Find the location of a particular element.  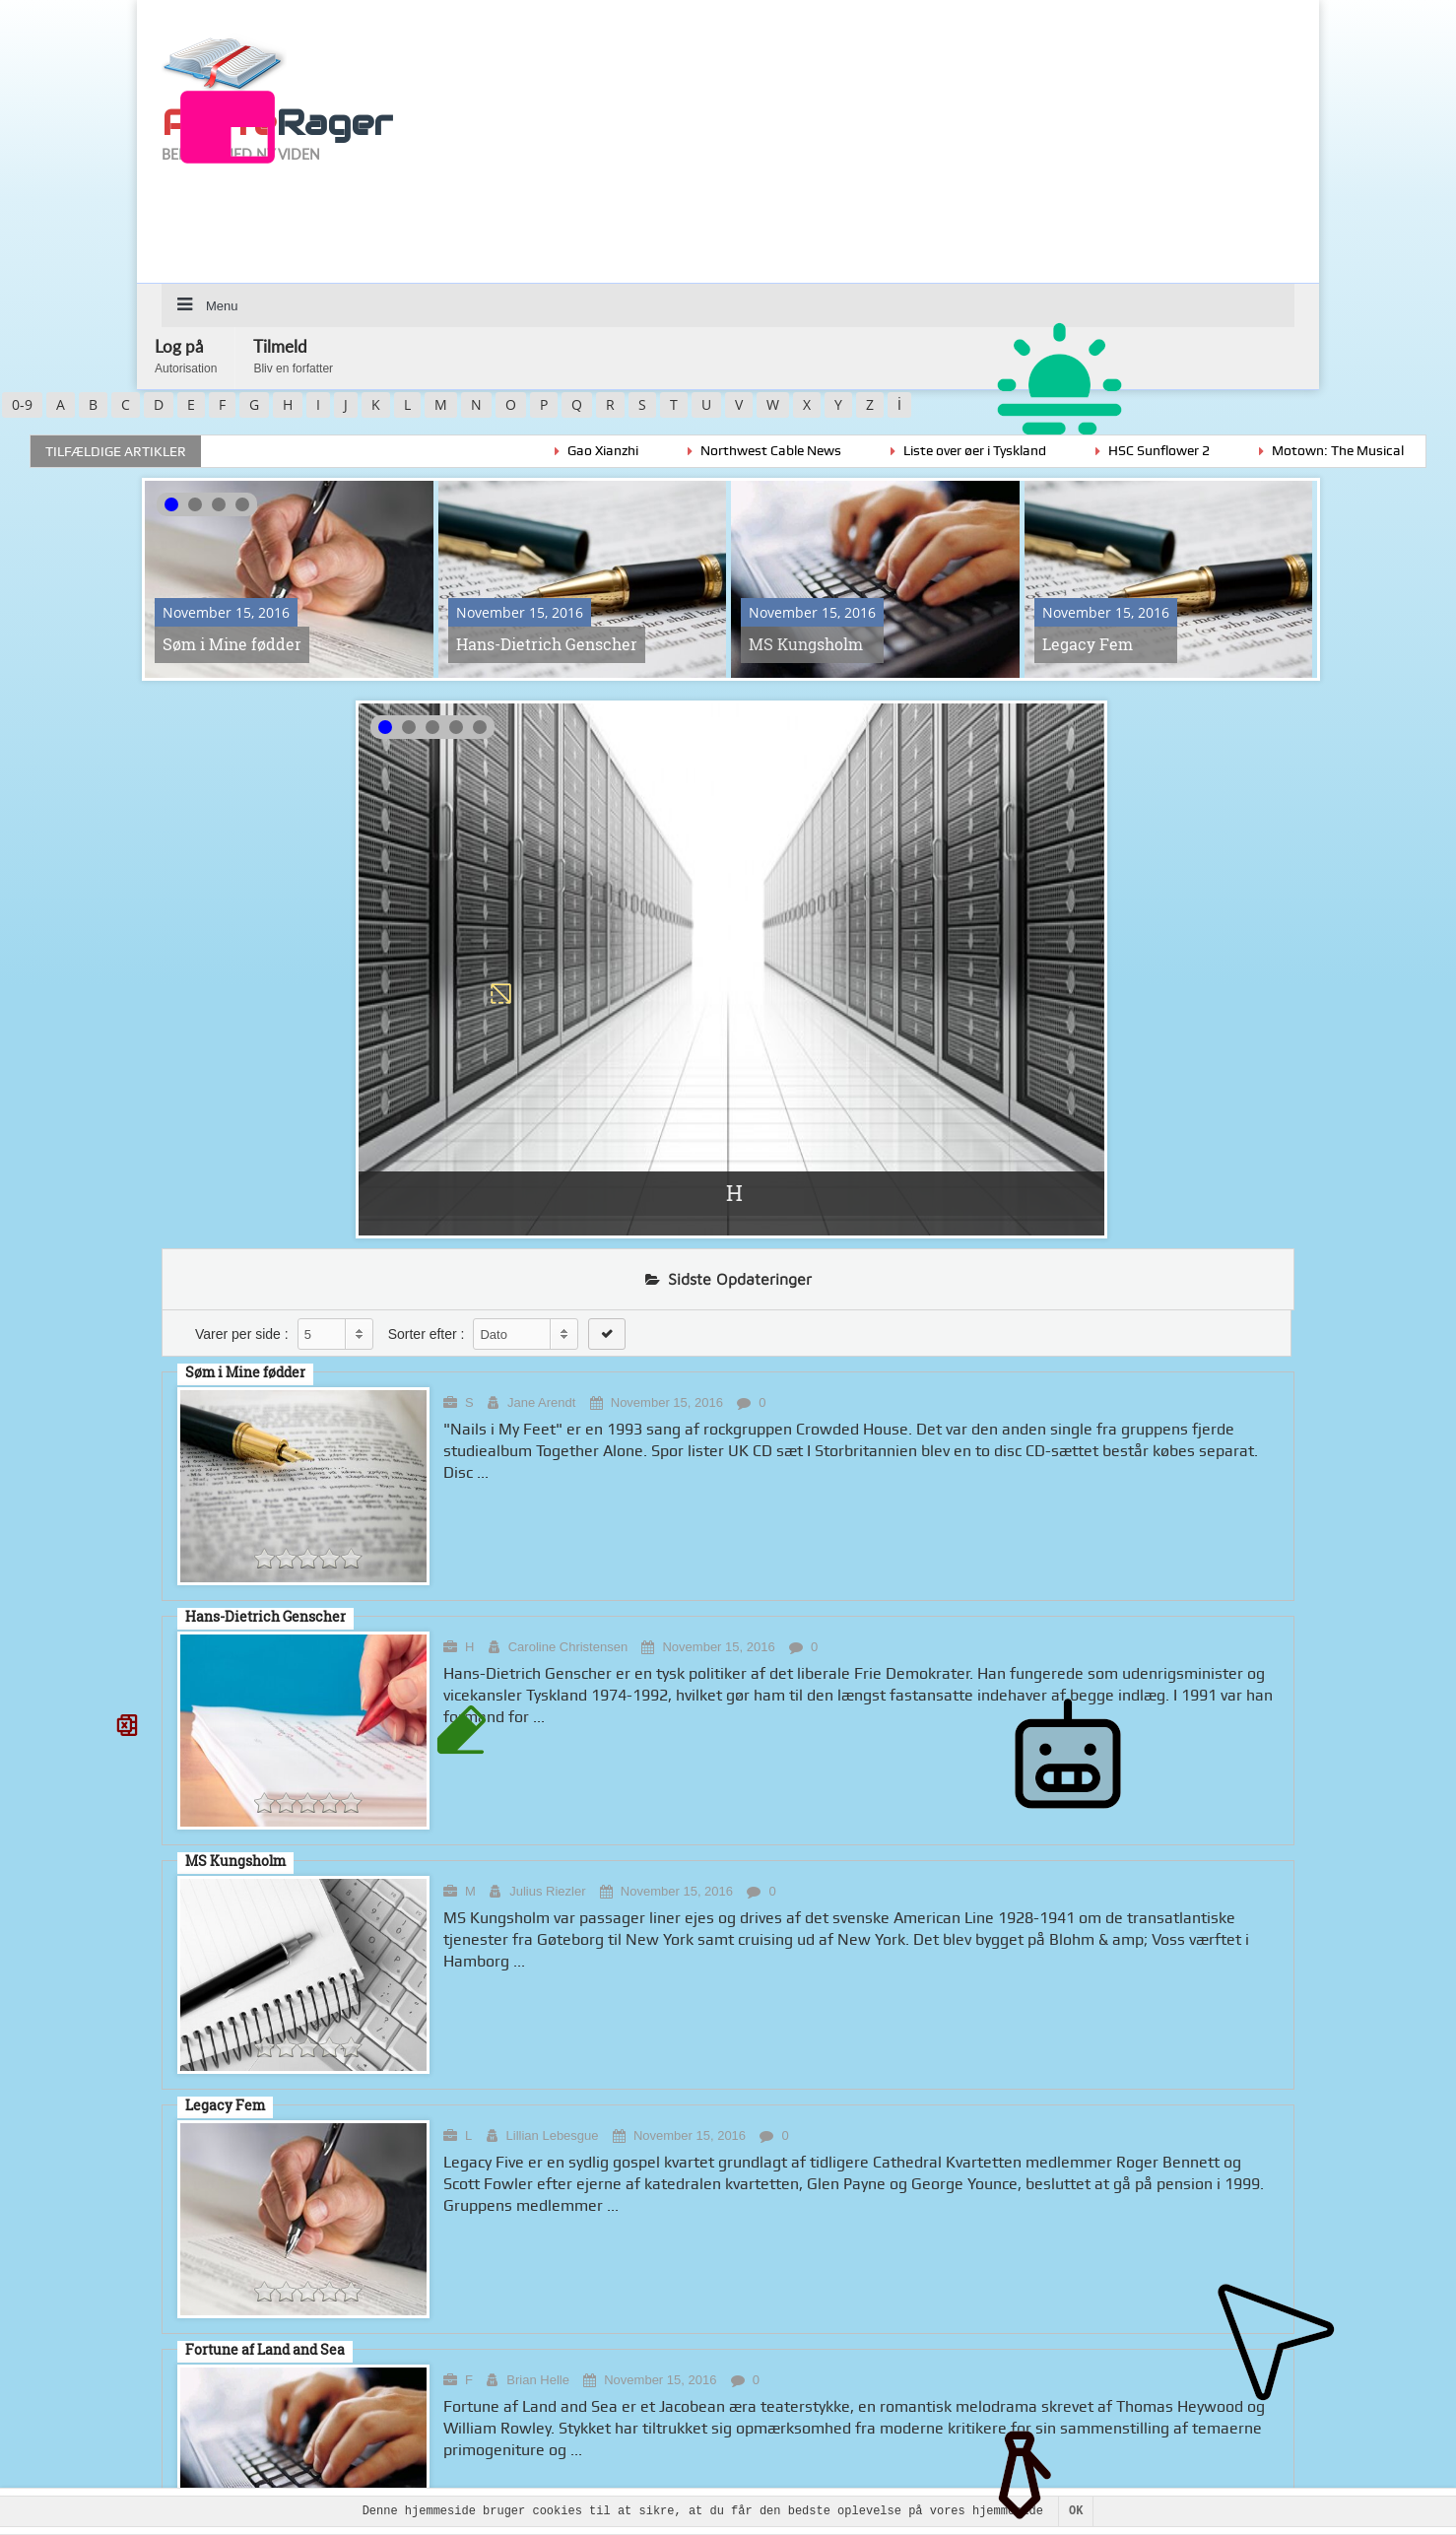

invert current selection is located at coordinates (500, 993).